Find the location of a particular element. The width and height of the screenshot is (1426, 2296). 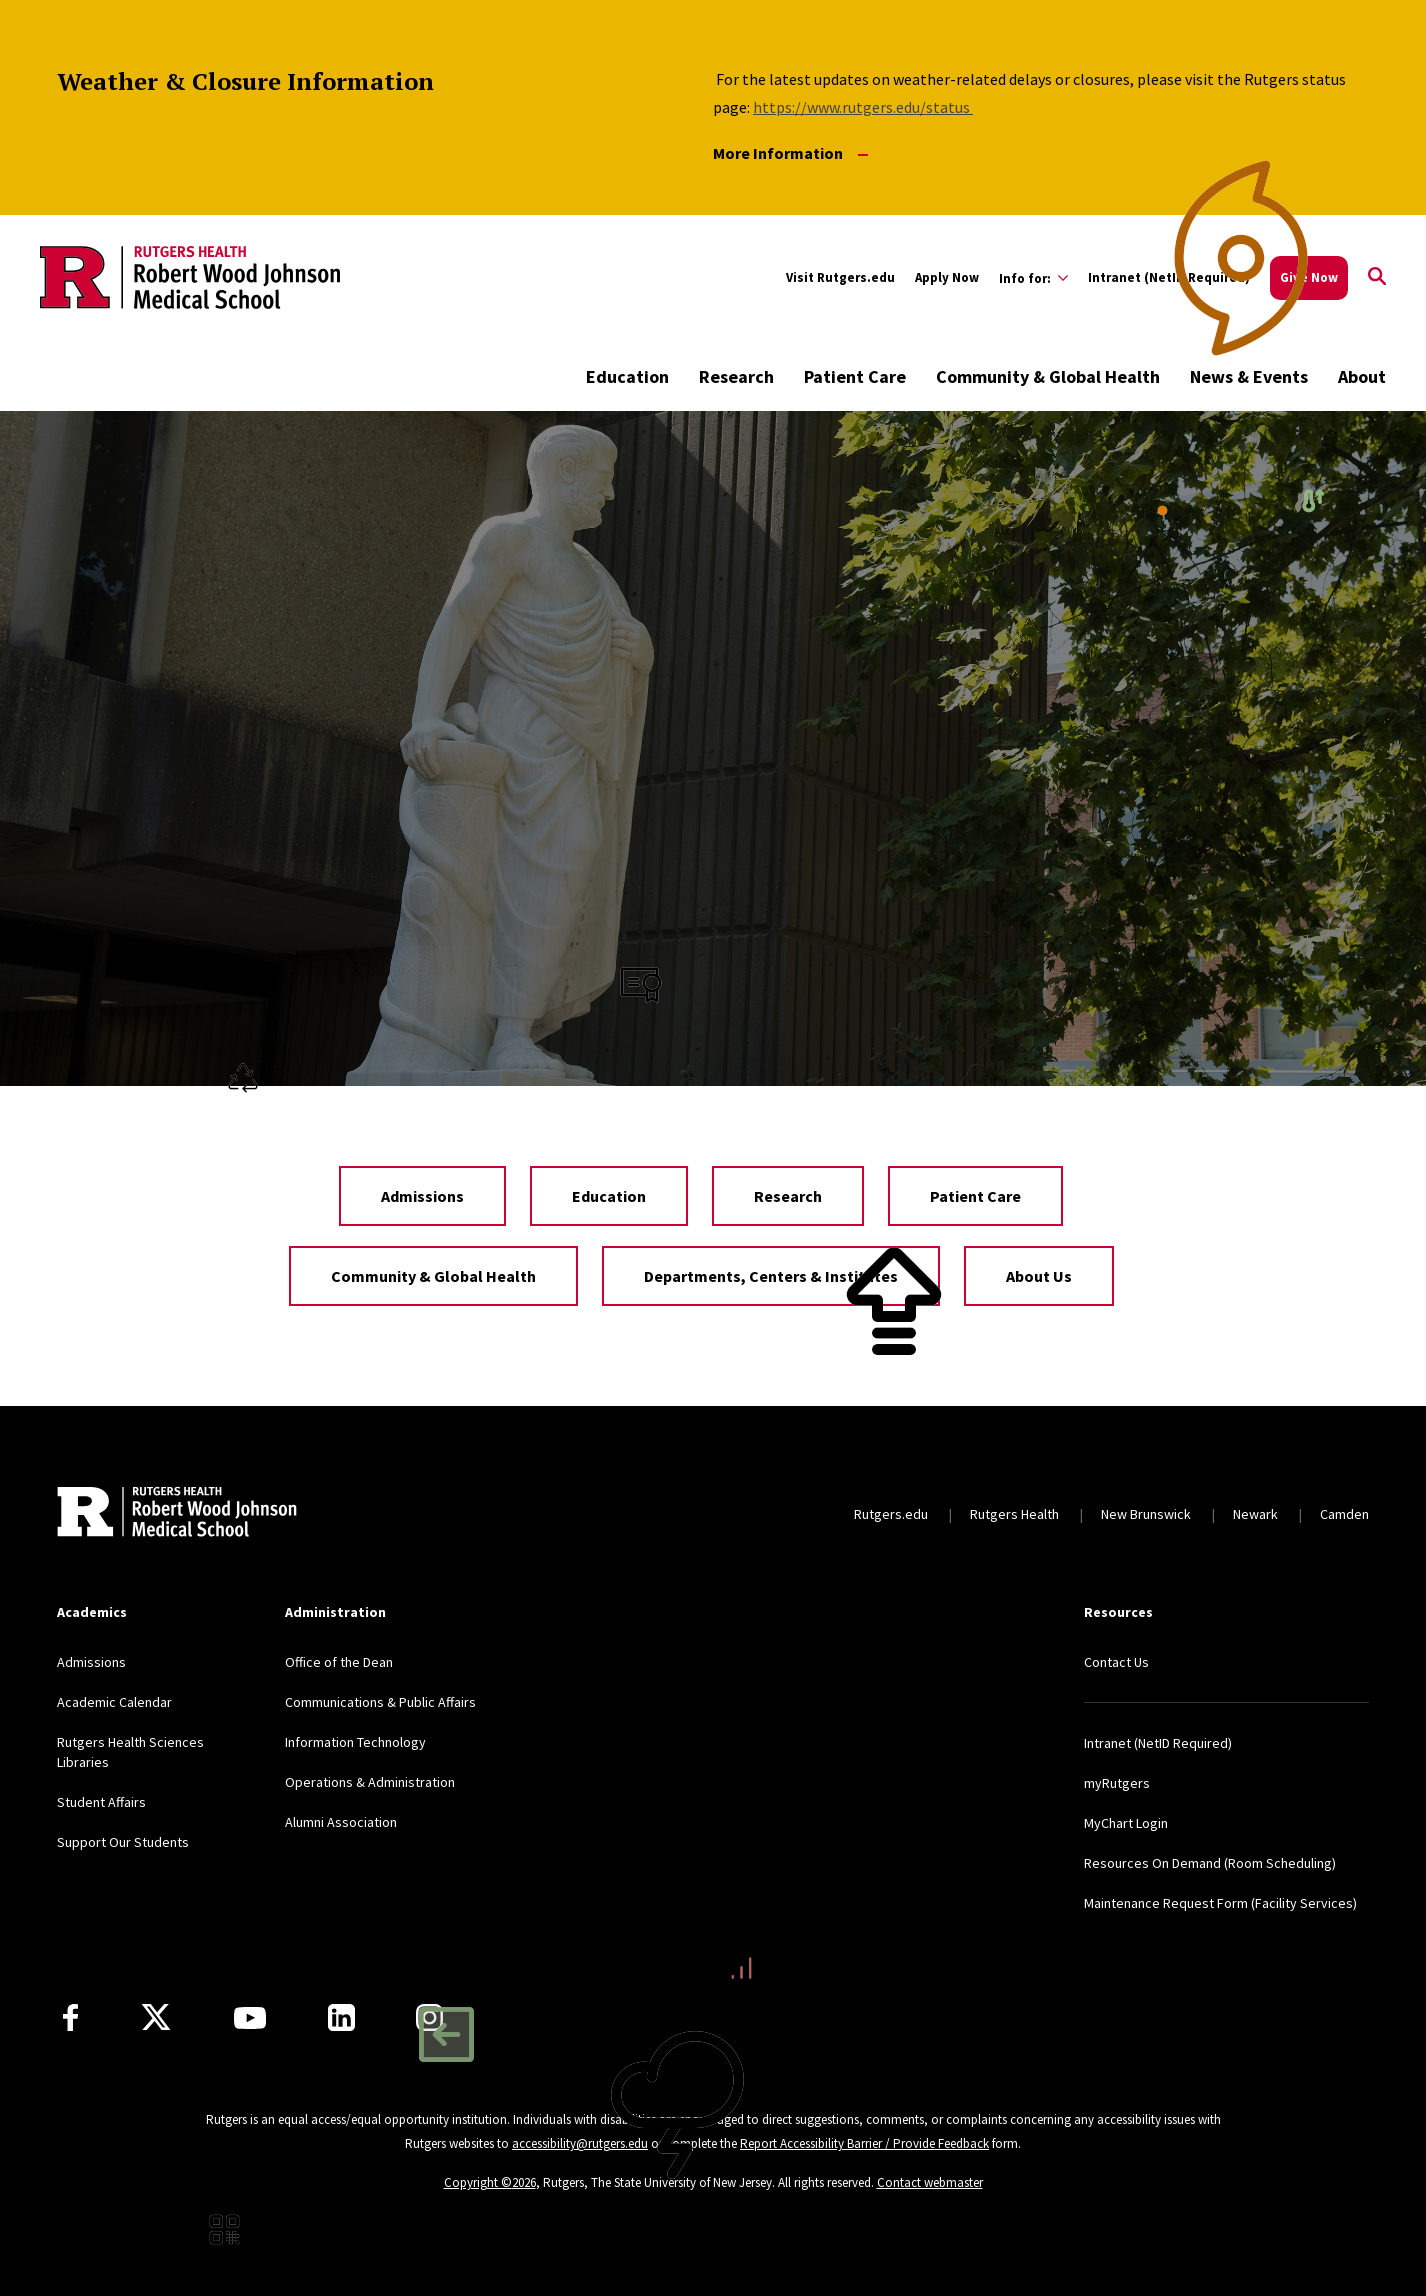

go back to the previous screen is located at coordinates (446, 2034).